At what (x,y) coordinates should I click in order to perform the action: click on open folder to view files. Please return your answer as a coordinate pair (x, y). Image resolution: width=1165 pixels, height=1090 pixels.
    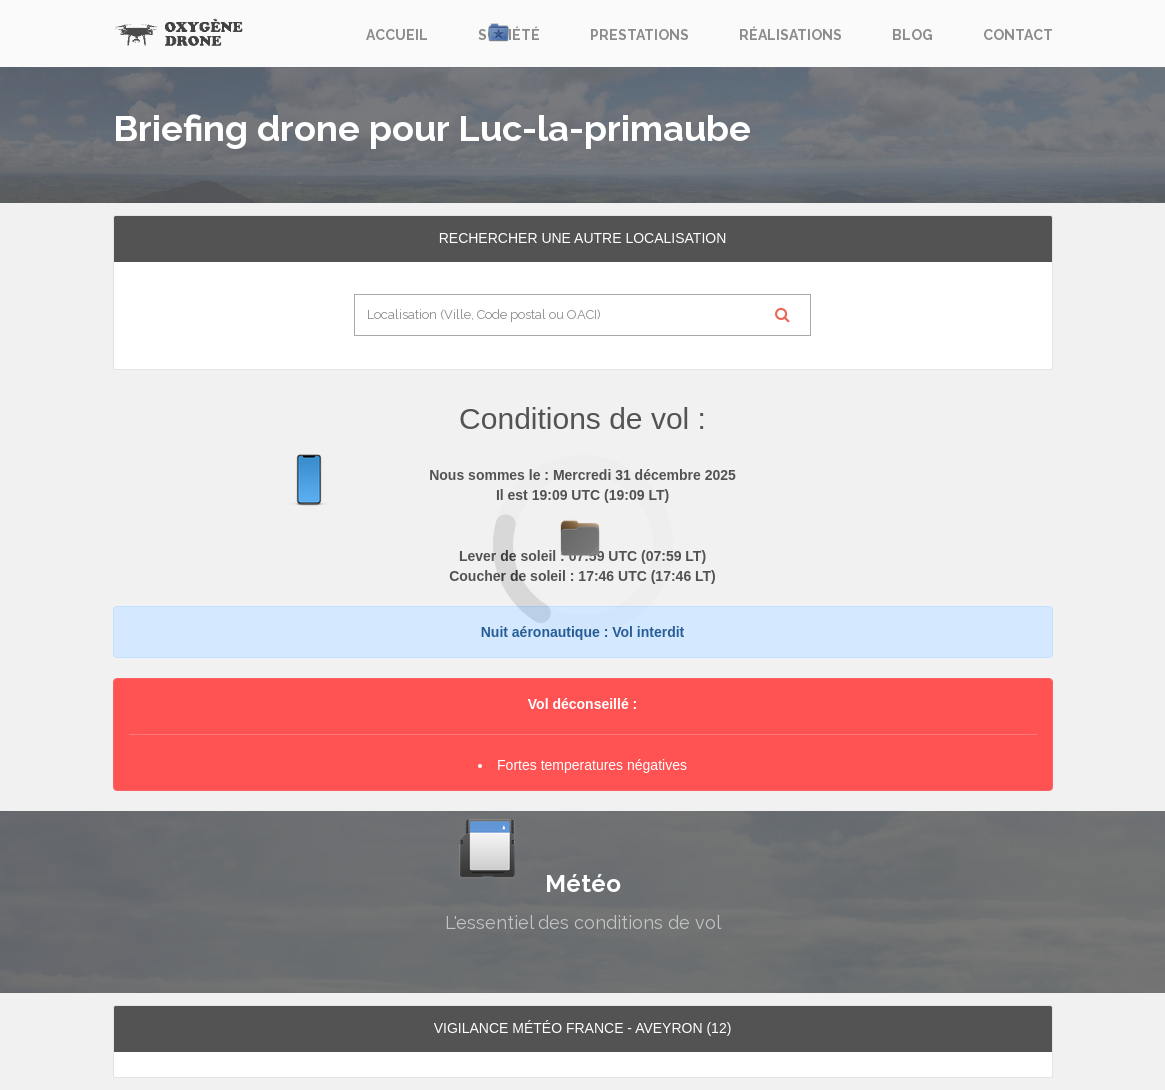
    Looking at the image, I should click on (580, 538).